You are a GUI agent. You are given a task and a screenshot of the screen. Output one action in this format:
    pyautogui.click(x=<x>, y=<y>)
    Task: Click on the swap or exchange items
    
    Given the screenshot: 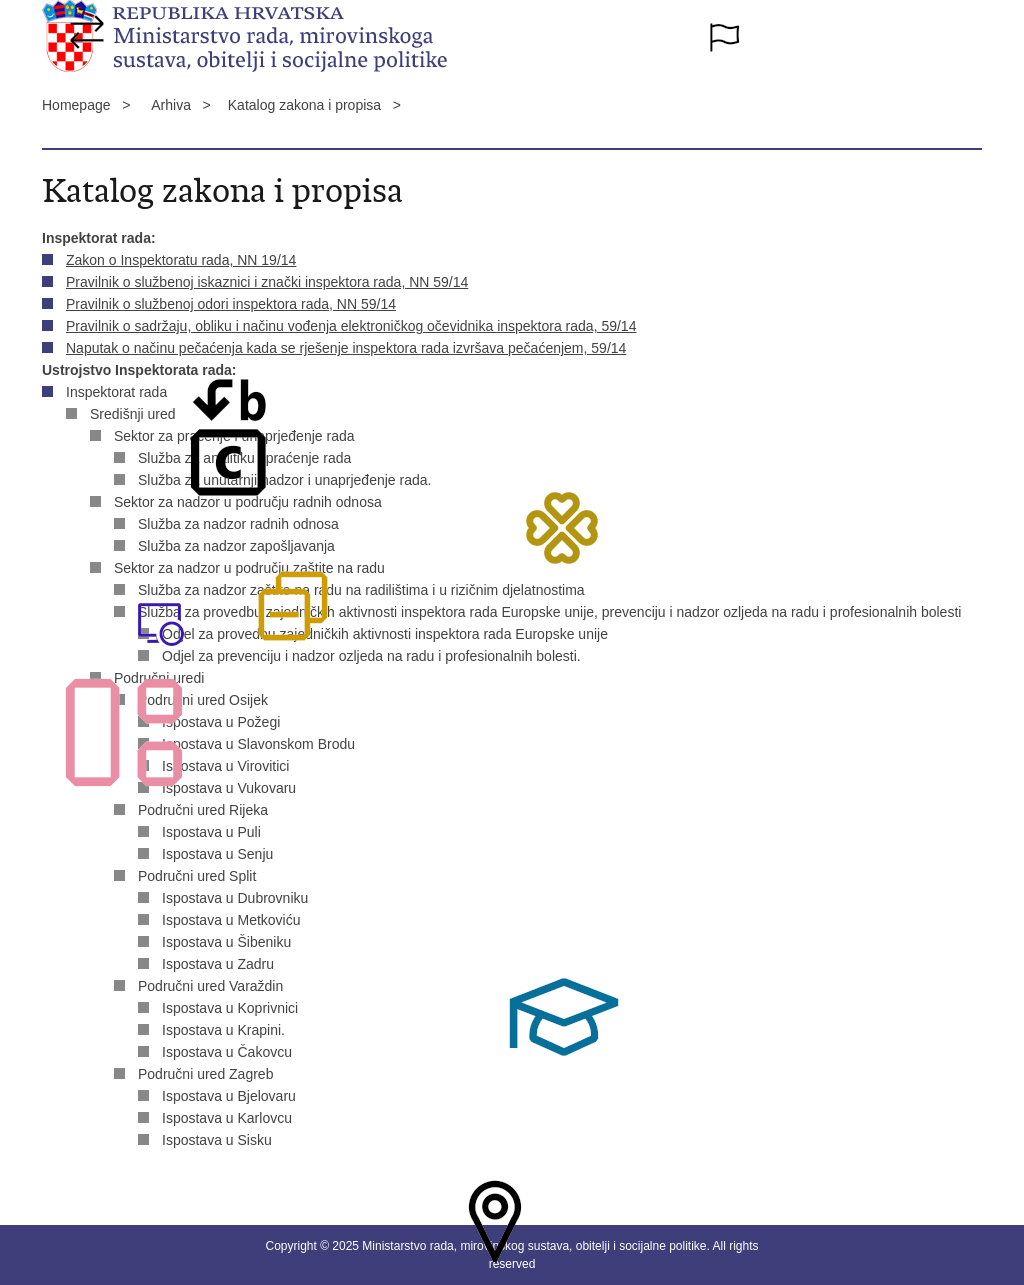 What is the action you would take?
    pyautogui.click(x=87, y=32)
    